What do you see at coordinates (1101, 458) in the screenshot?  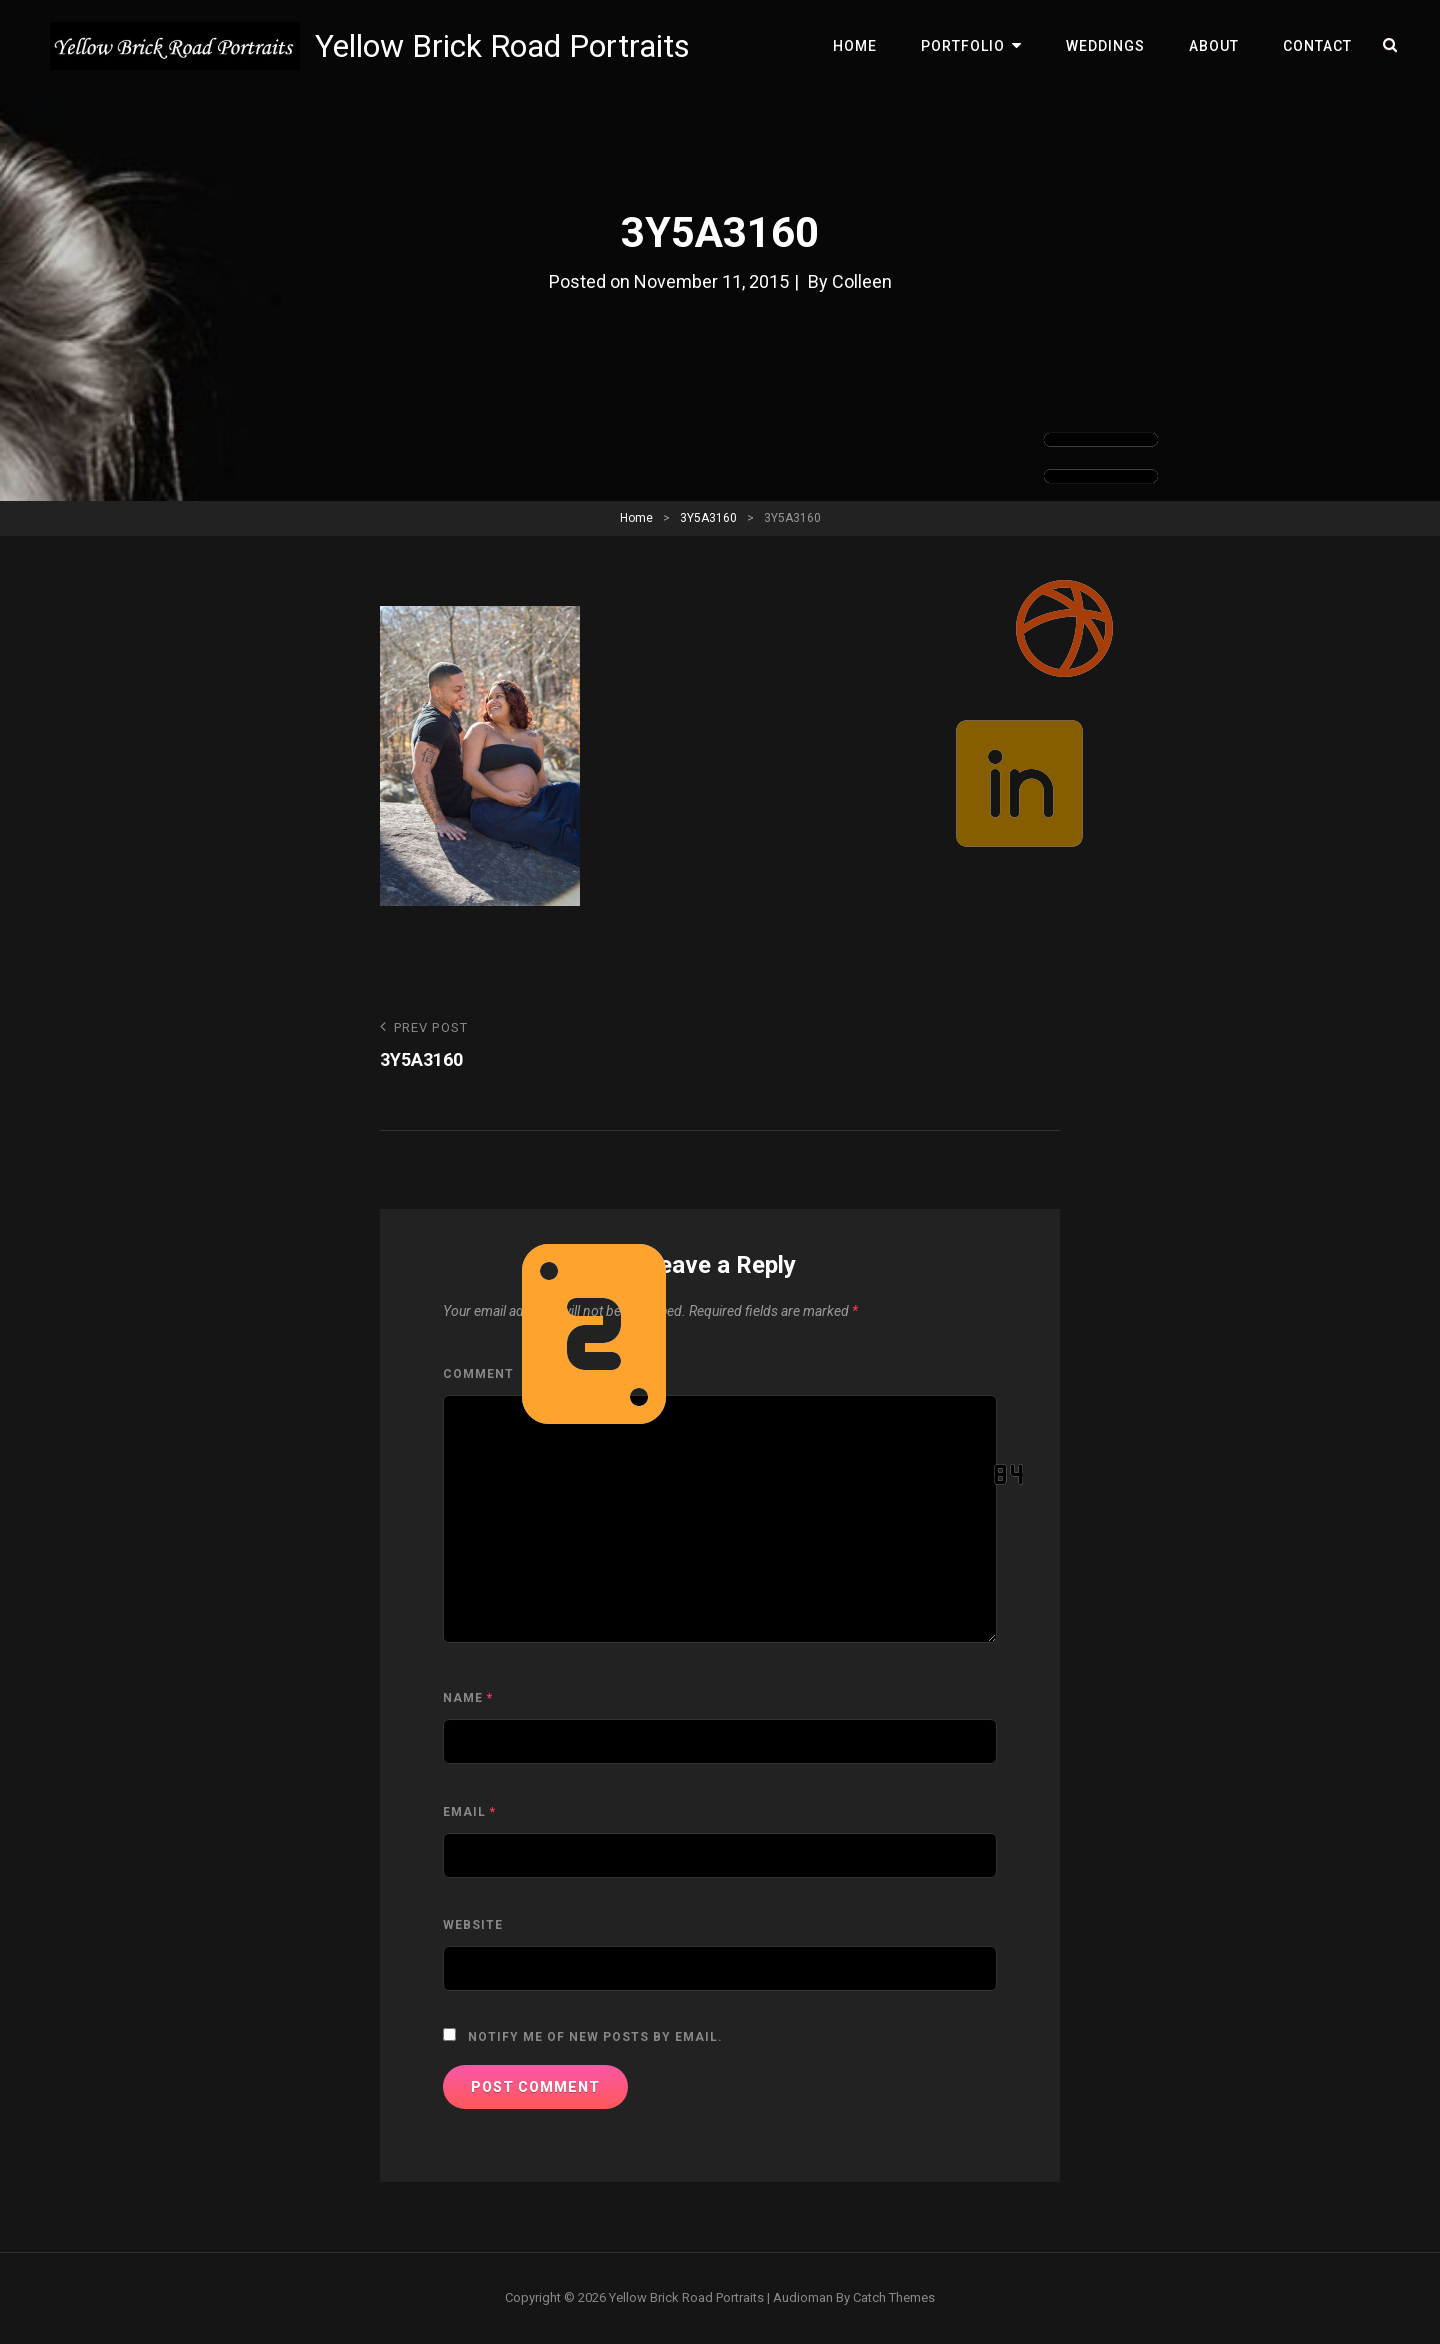 I see `equals or comparison function` at bounding box center [1101, 458].